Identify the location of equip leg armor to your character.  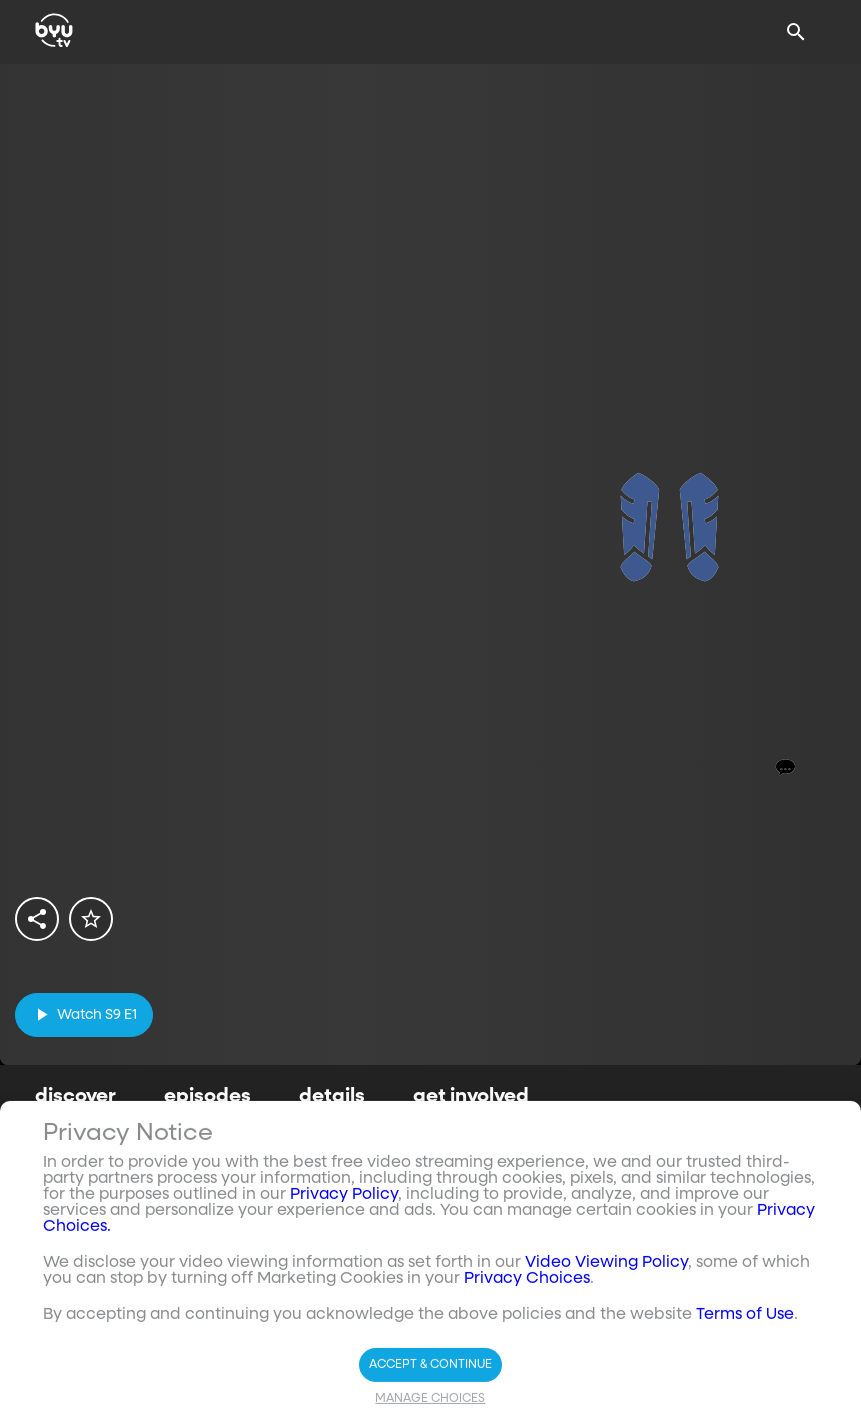
(669, 527).